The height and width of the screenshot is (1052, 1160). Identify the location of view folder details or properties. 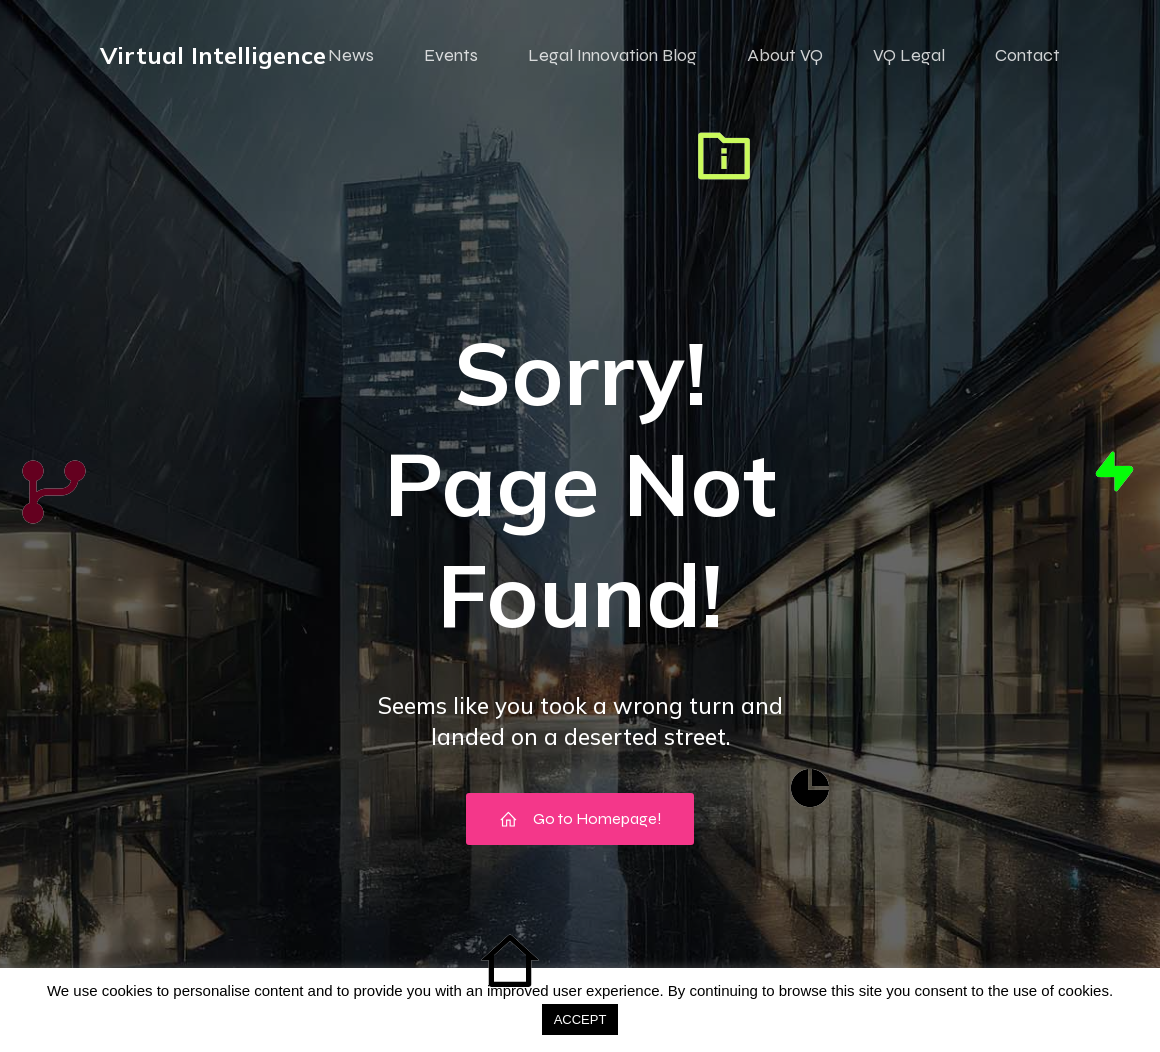
(724, 156).